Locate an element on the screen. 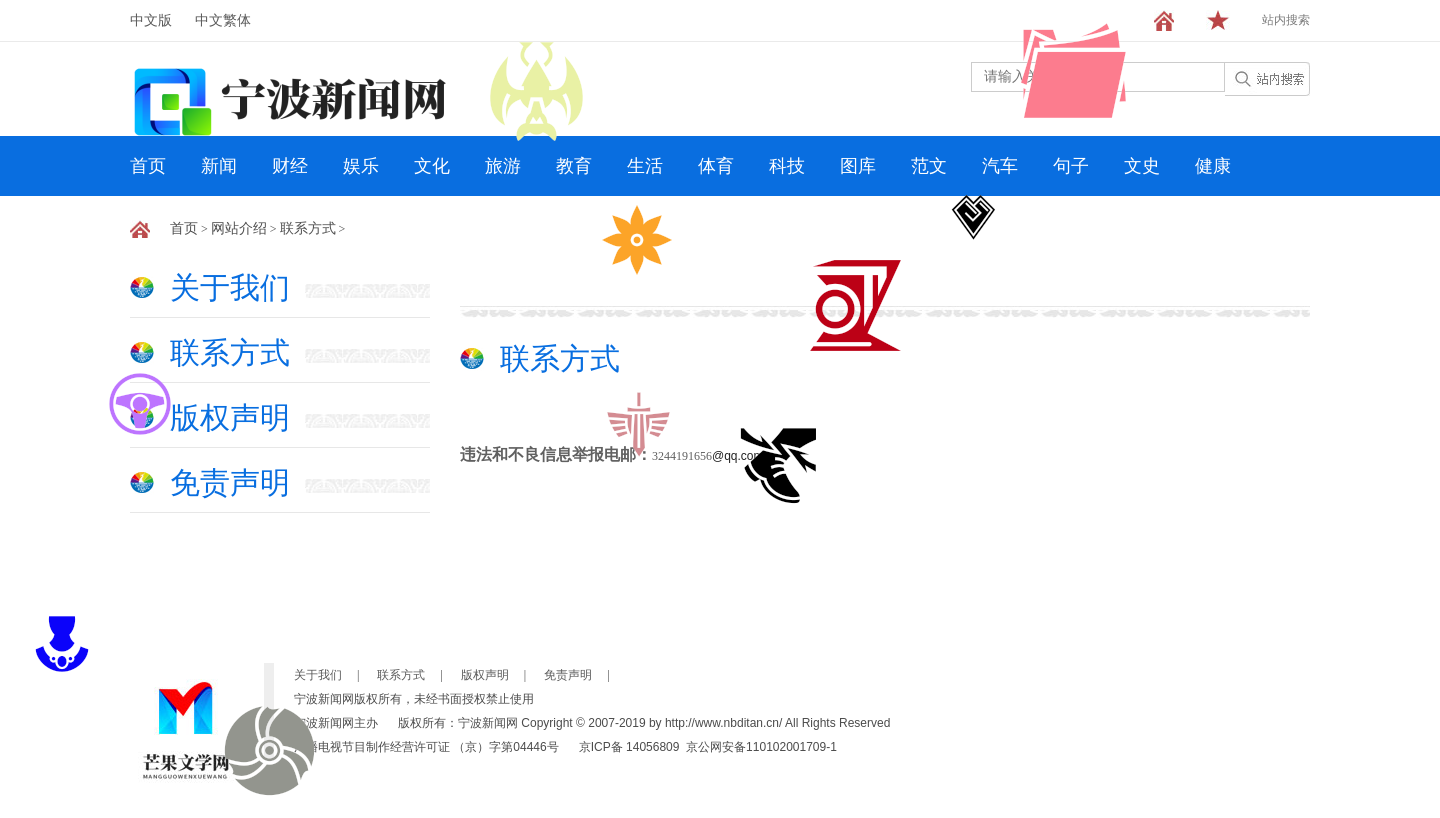 Image resolution: width=1440 pixels, height=818 pixels. equip or select a weapon in a game inventory is located at coordinates (638, 424).